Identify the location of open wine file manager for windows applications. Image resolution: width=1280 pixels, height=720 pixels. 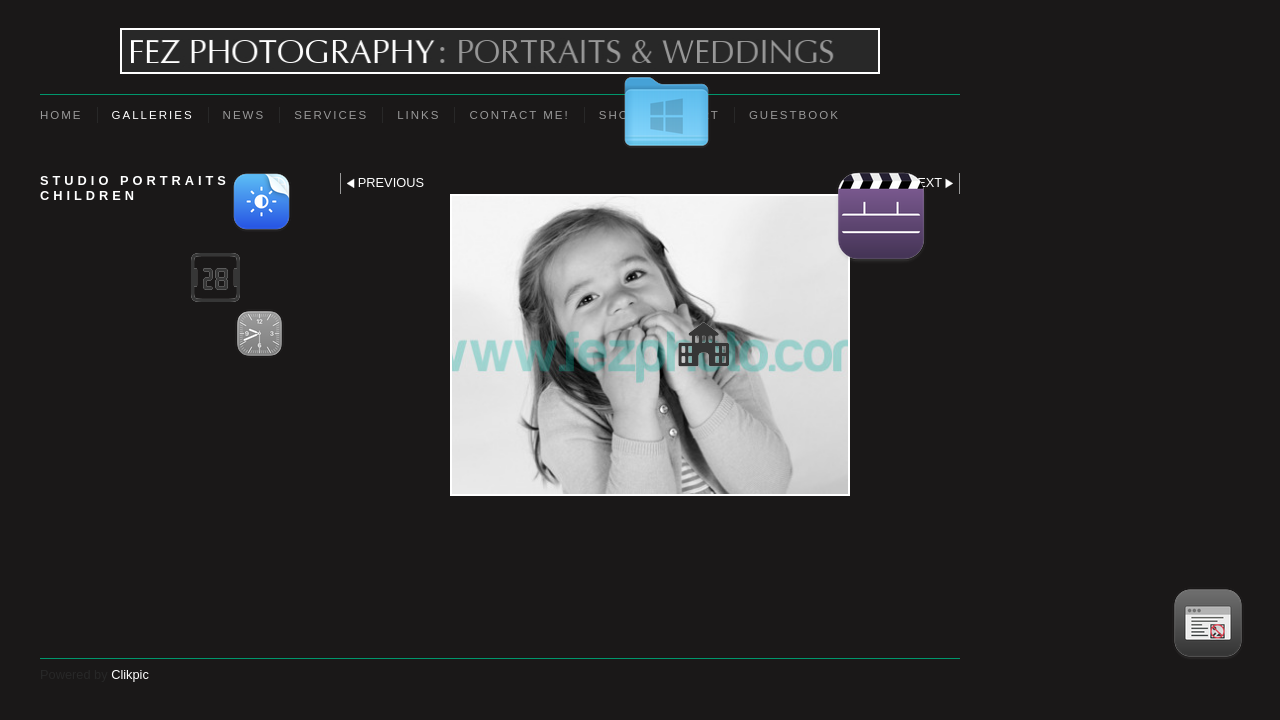
(666, 111).